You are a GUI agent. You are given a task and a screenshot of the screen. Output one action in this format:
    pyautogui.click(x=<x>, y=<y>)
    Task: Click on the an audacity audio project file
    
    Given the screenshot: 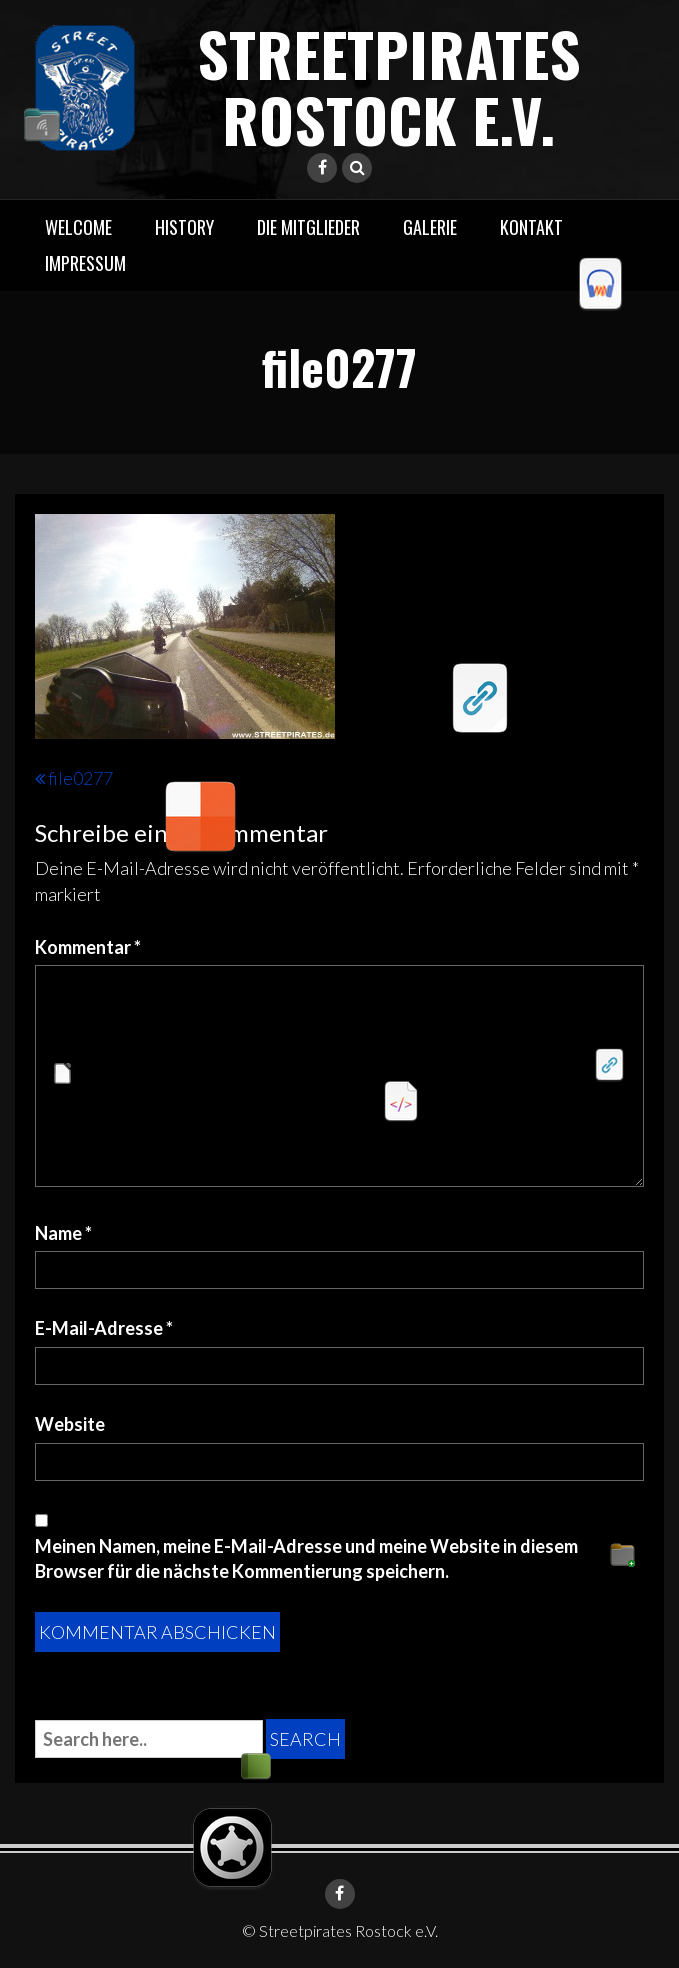 What is the action you would take?
    pyautogui.click(x=600, y=283)
    